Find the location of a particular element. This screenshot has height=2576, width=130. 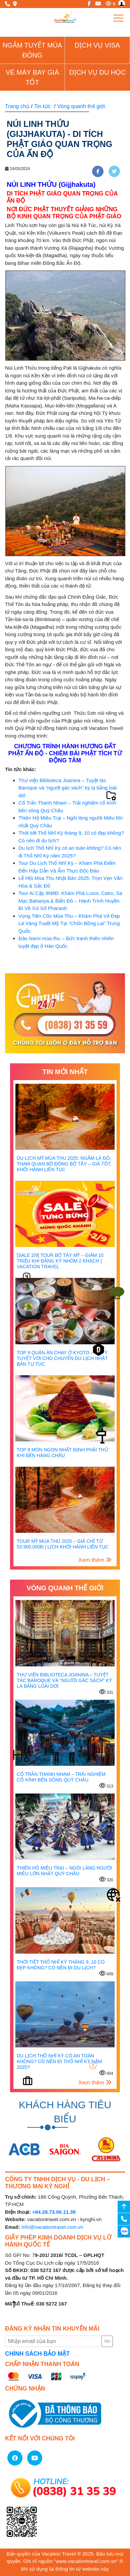

indicates step 4 in a multi-step process is located at coordinates (26, 1276).